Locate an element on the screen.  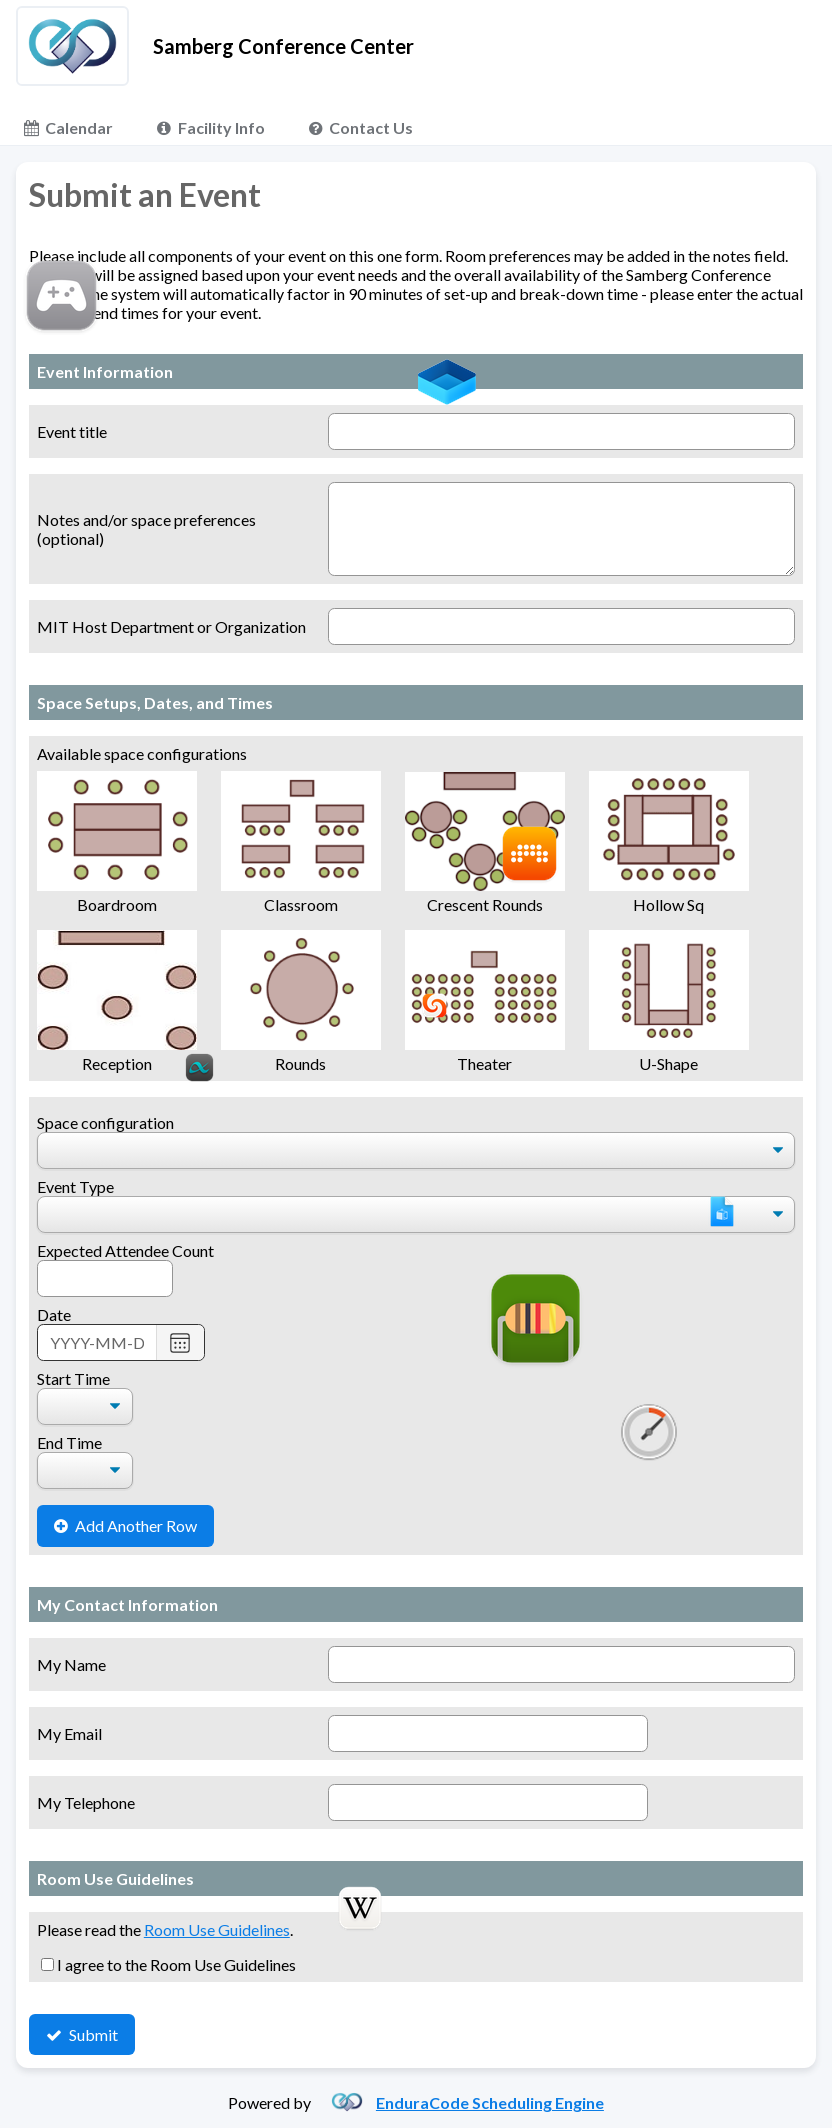
open games folder or category is located at coordinates (61, 295).